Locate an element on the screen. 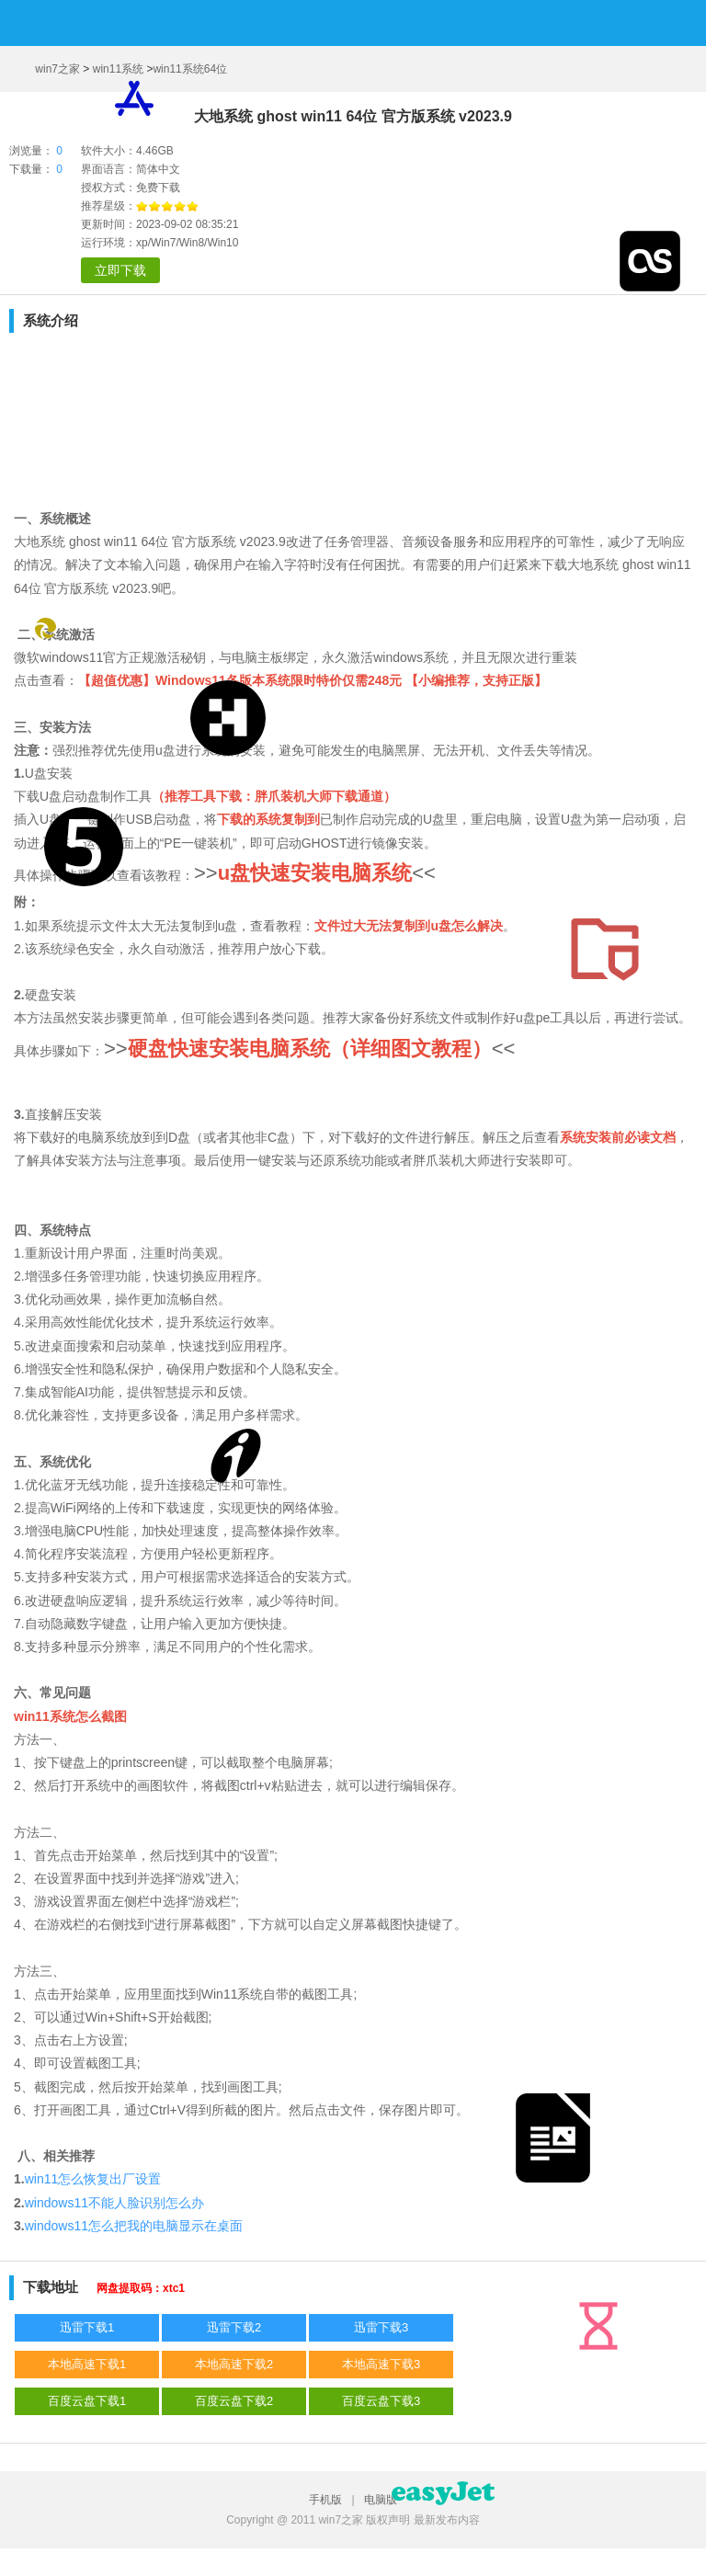 Image resolution: width=706 pixels, height=2576 pixels. easyJet airline app or website is located at coordinates (443, 2493).